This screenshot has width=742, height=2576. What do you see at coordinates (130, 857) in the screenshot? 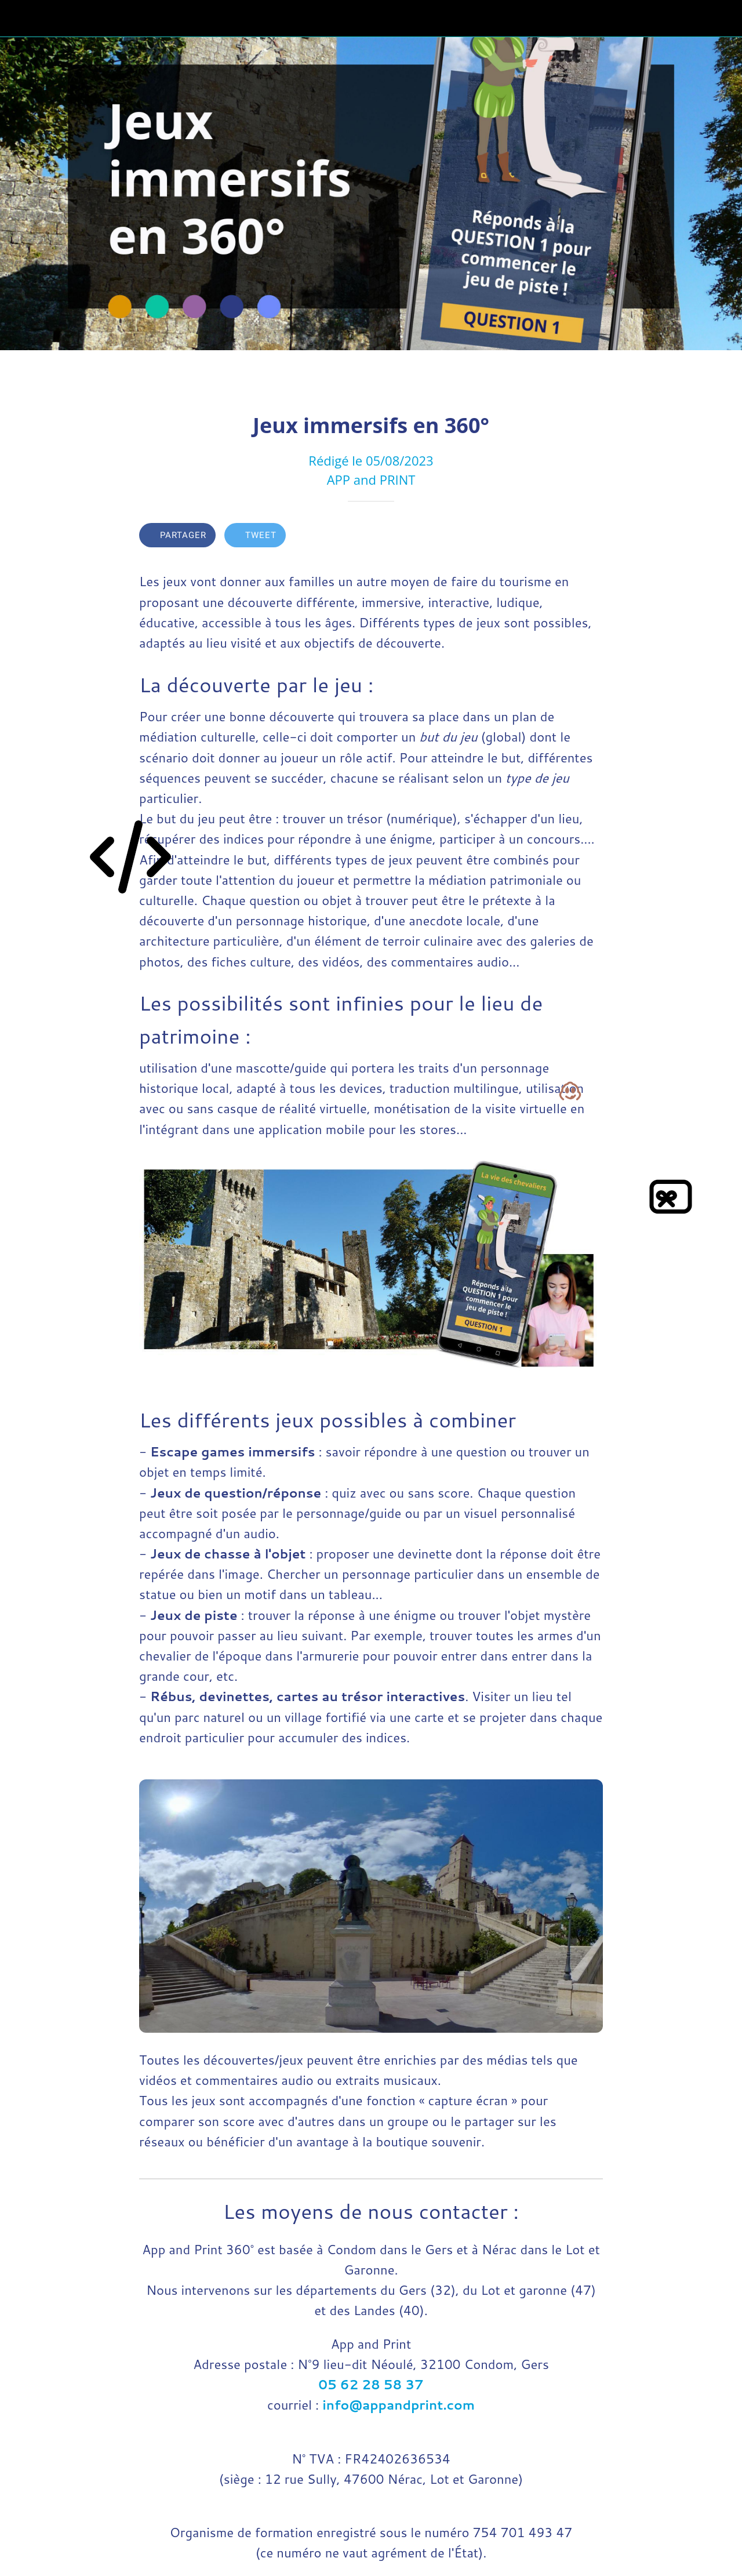
I see `view or edit source code` at bounding box center [130, 857].